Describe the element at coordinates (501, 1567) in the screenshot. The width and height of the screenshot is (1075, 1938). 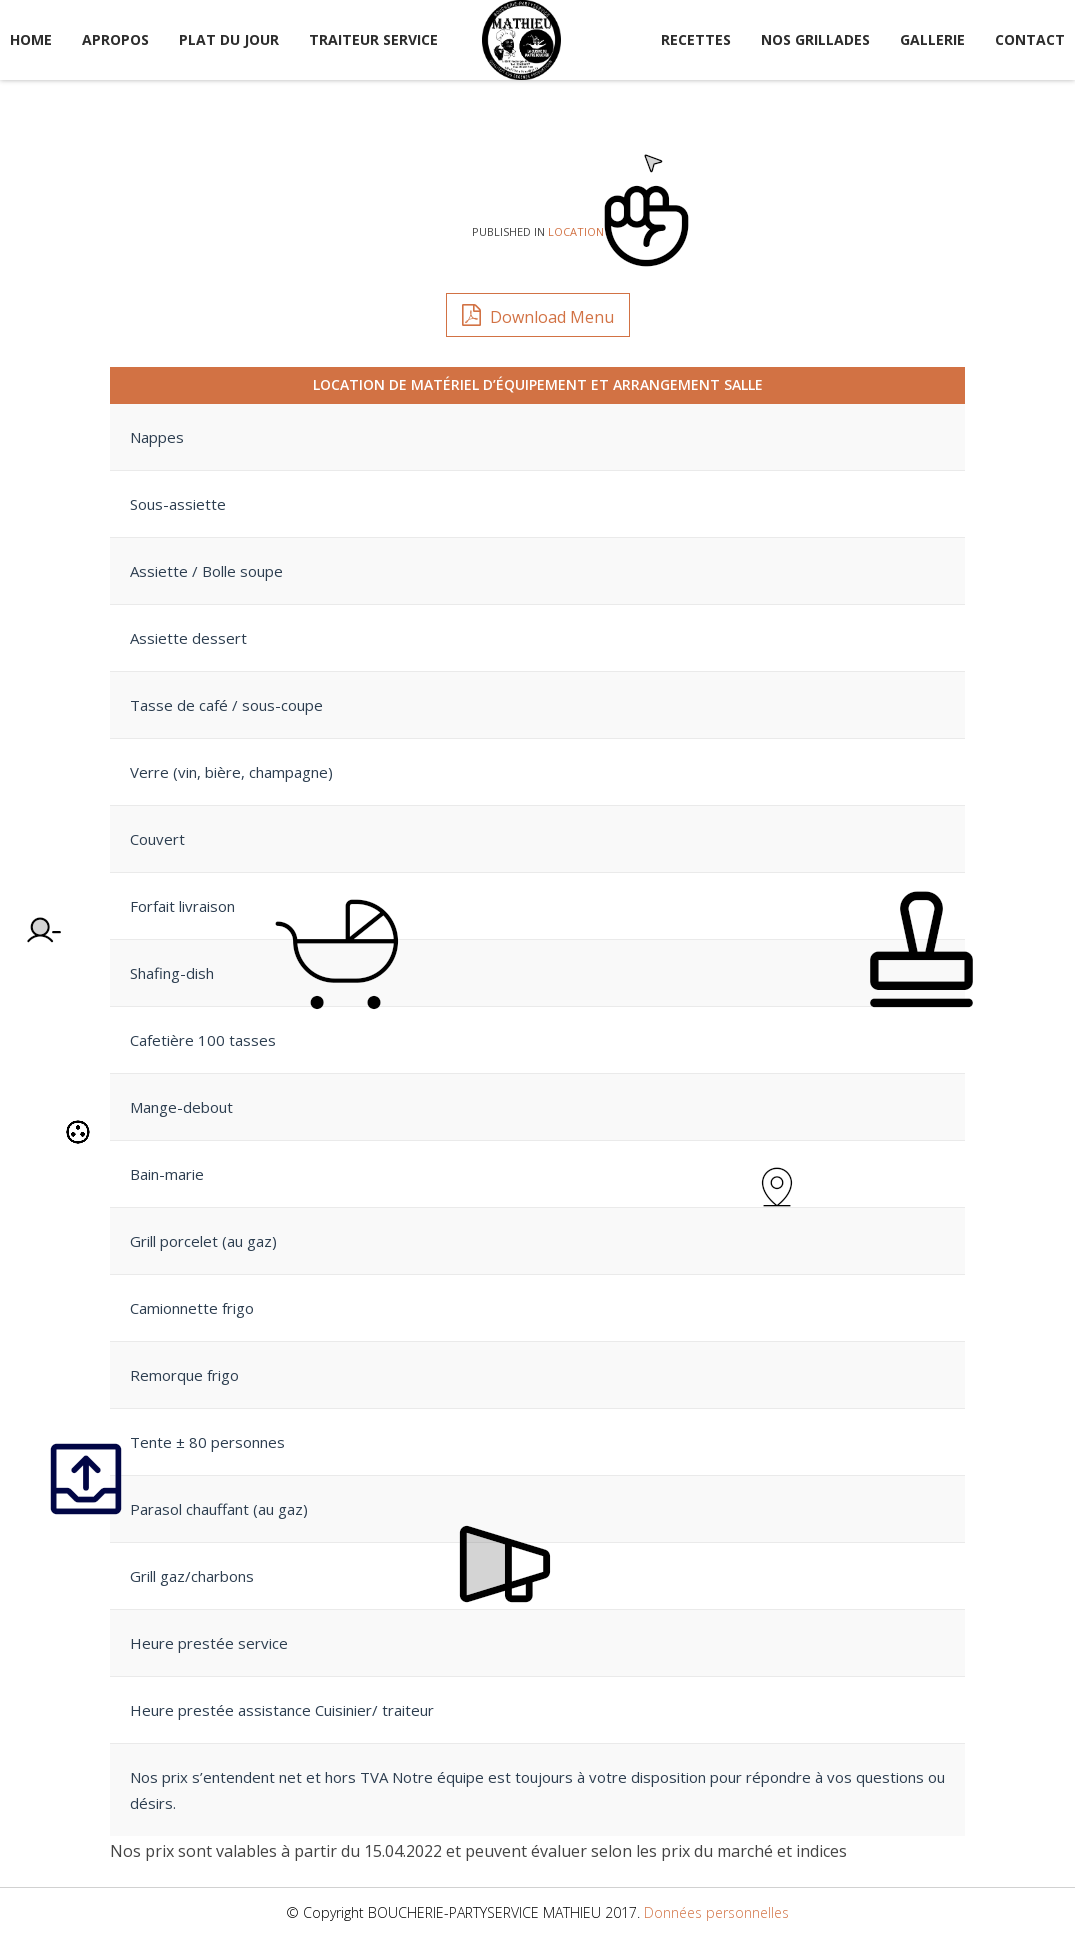
I see `make an announcement or broadcast` at that location.